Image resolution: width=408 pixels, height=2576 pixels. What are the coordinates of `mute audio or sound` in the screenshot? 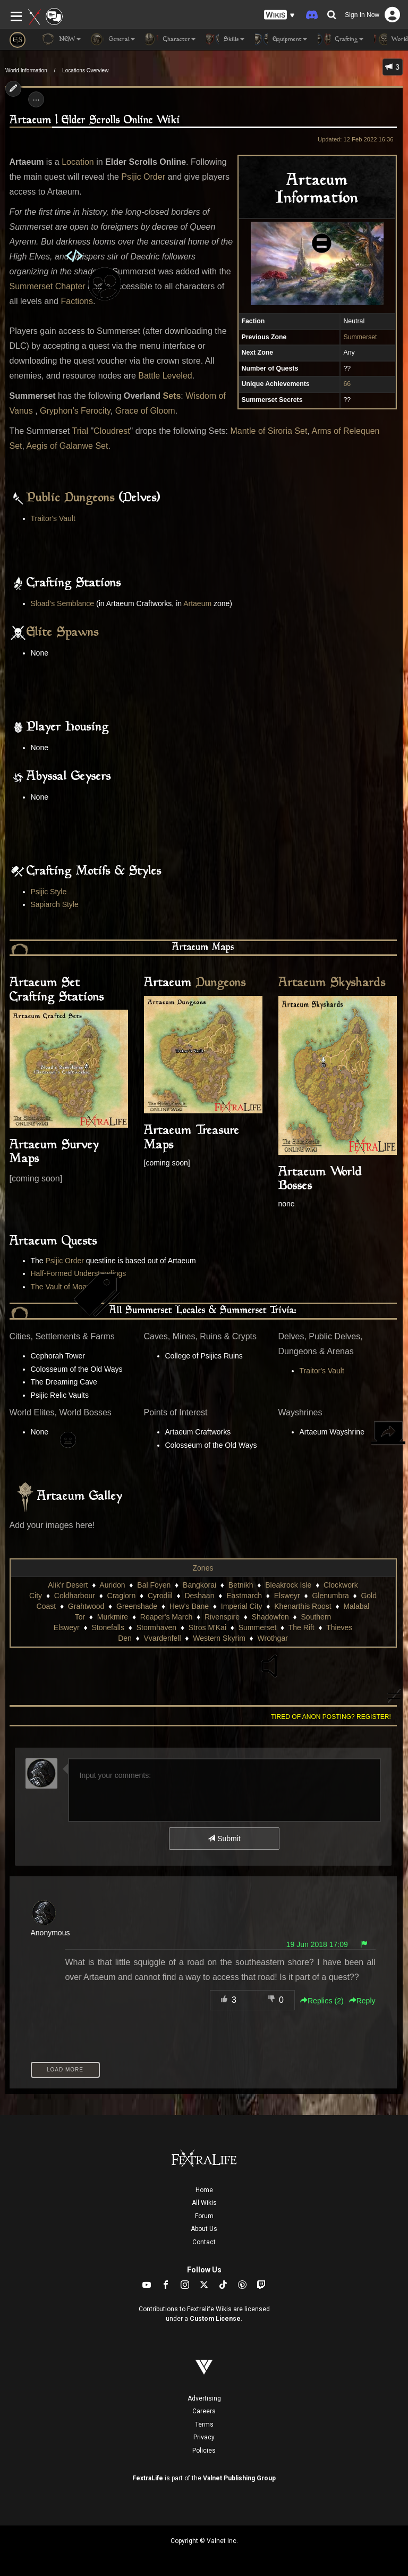 It's located at (269, 1666).